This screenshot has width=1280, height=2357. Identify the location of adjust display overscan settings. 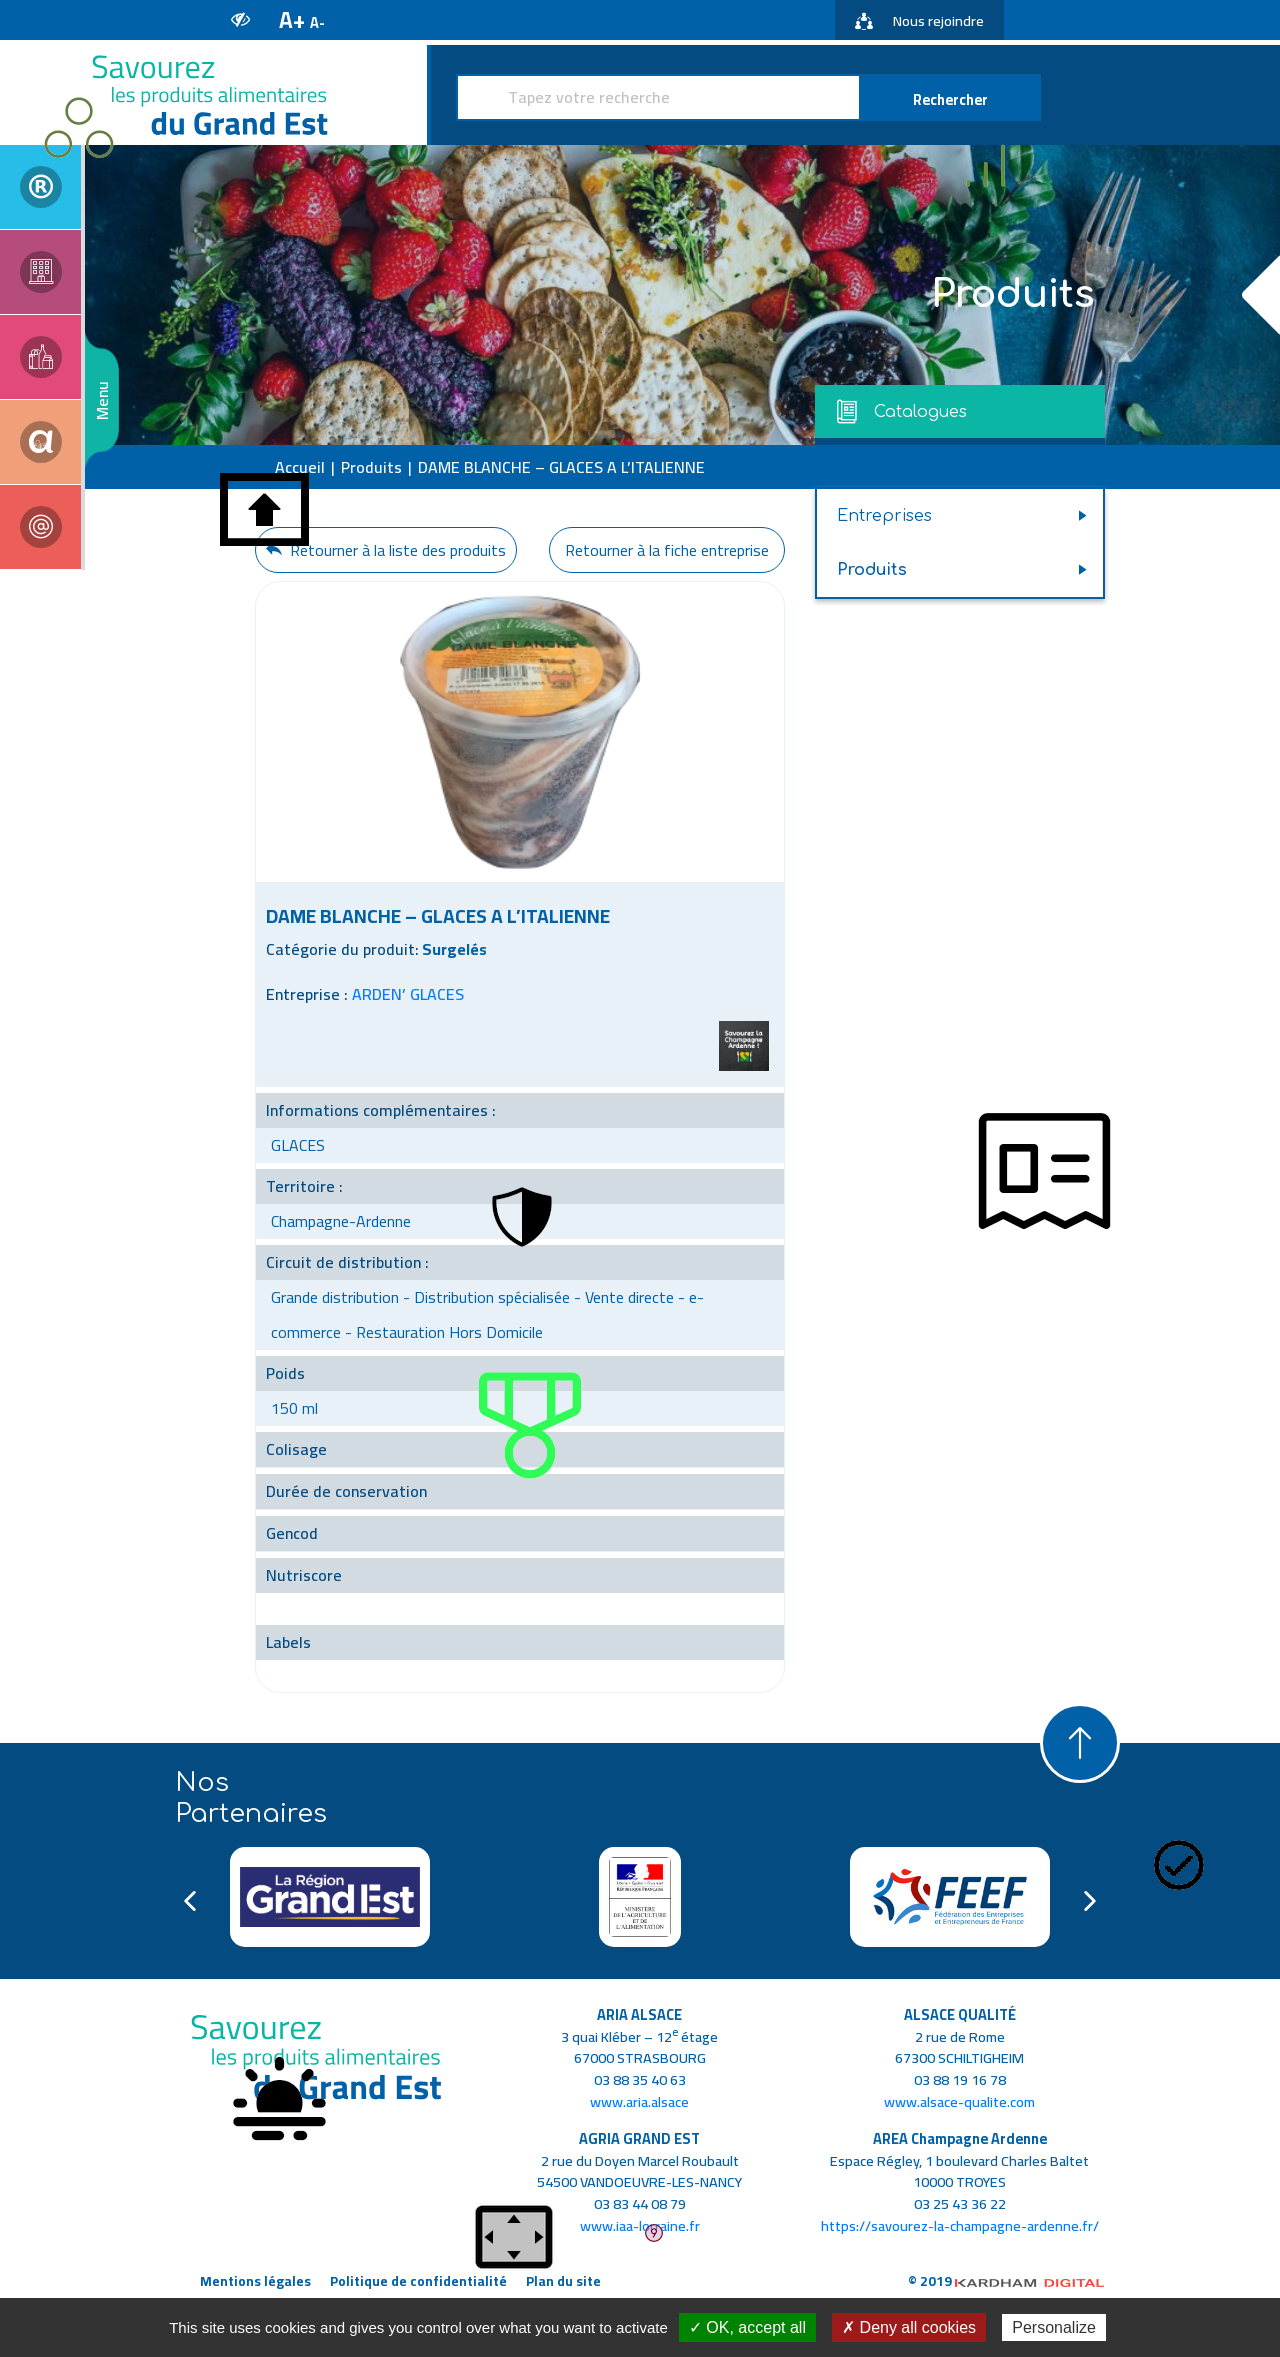
(514, 2237).